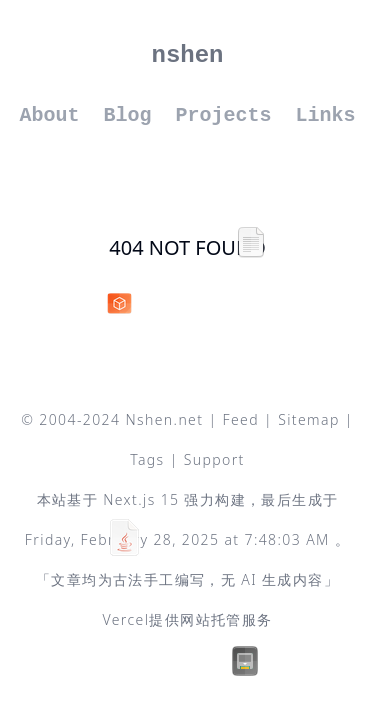  I want to click on java source code file, so click(124, 537).